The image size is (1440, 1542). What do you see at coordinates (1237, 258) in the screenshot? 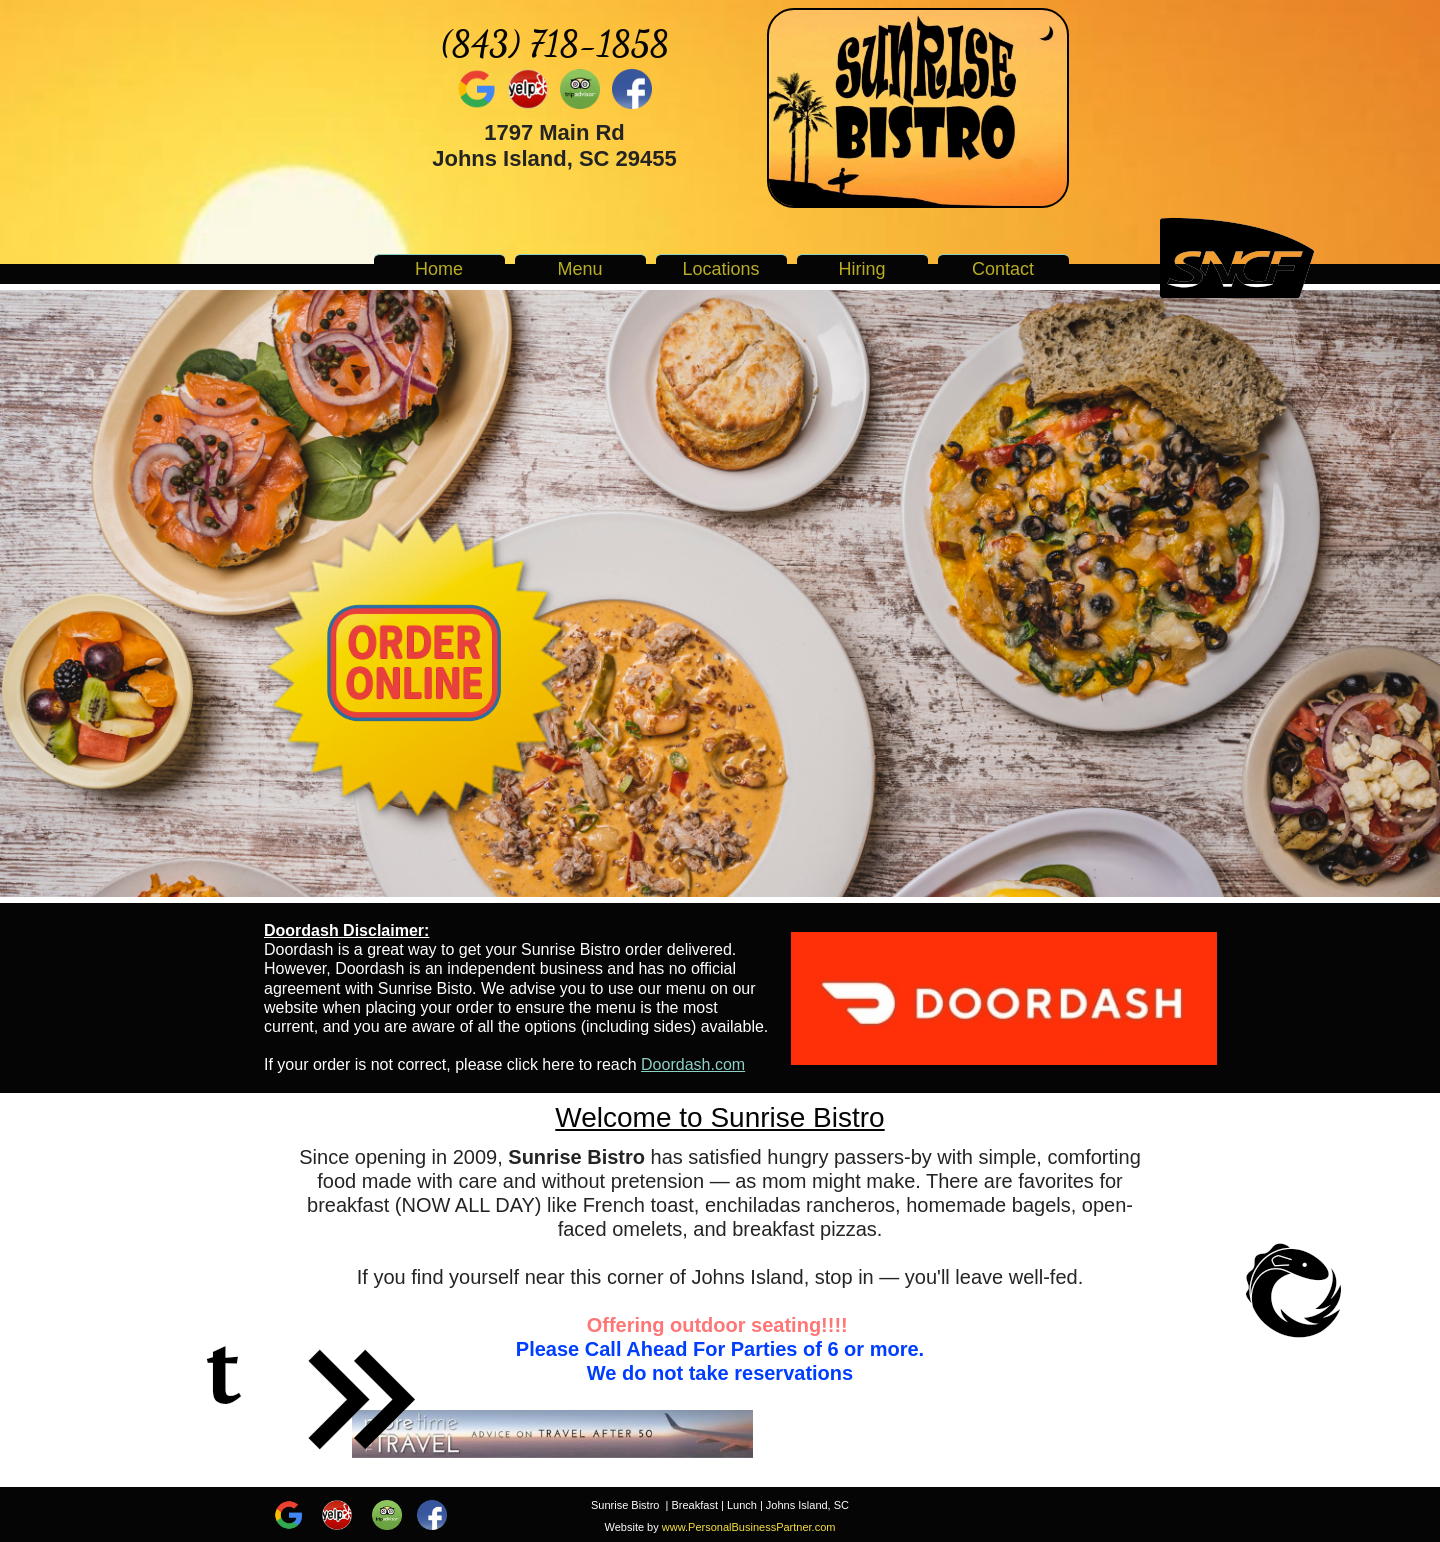
I see `open the SNCF French railway app` at bounding box center [1237, 258].